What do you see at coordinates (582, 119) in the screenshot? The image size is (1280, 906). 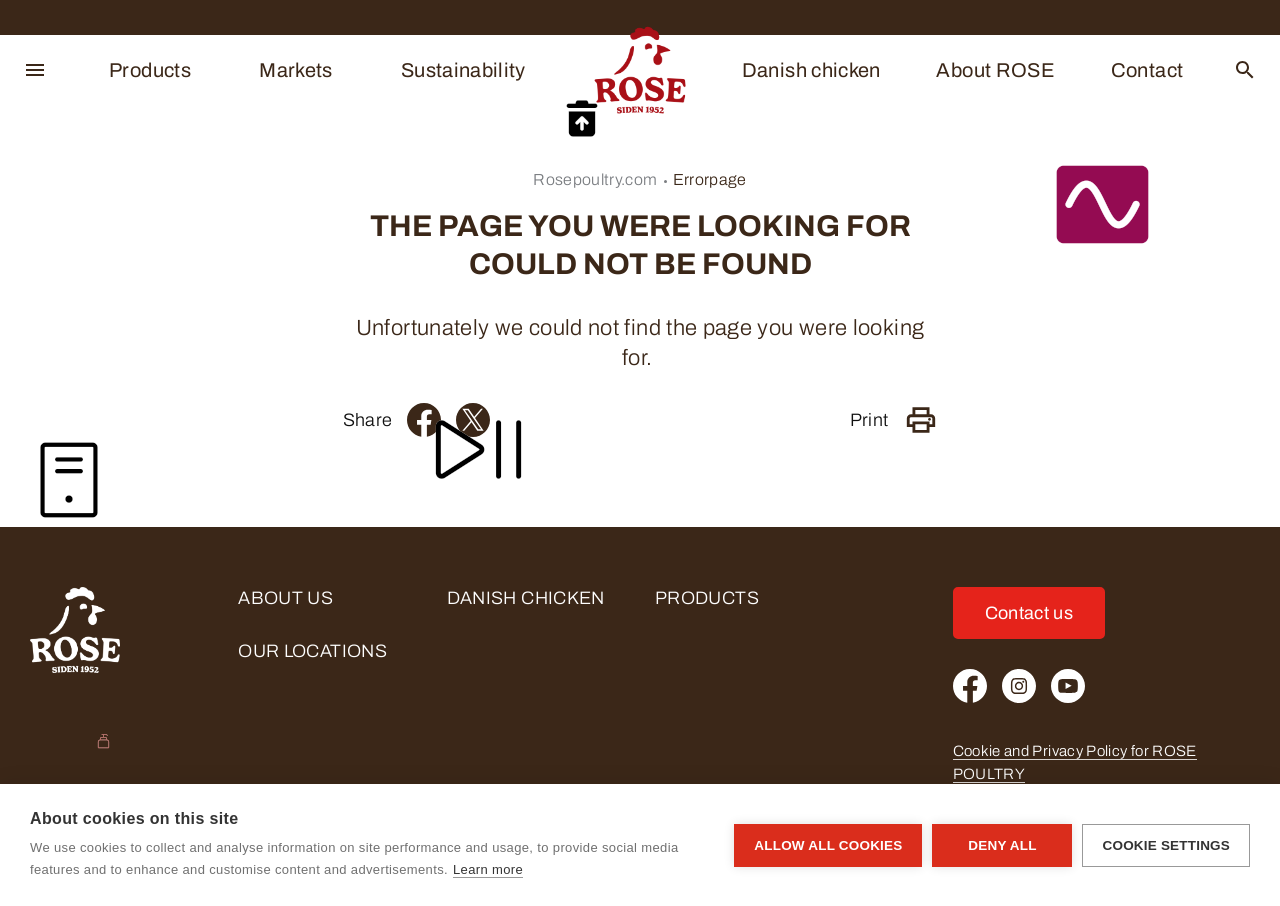 I see `restore item from trash` at bounding box center [582, 119].